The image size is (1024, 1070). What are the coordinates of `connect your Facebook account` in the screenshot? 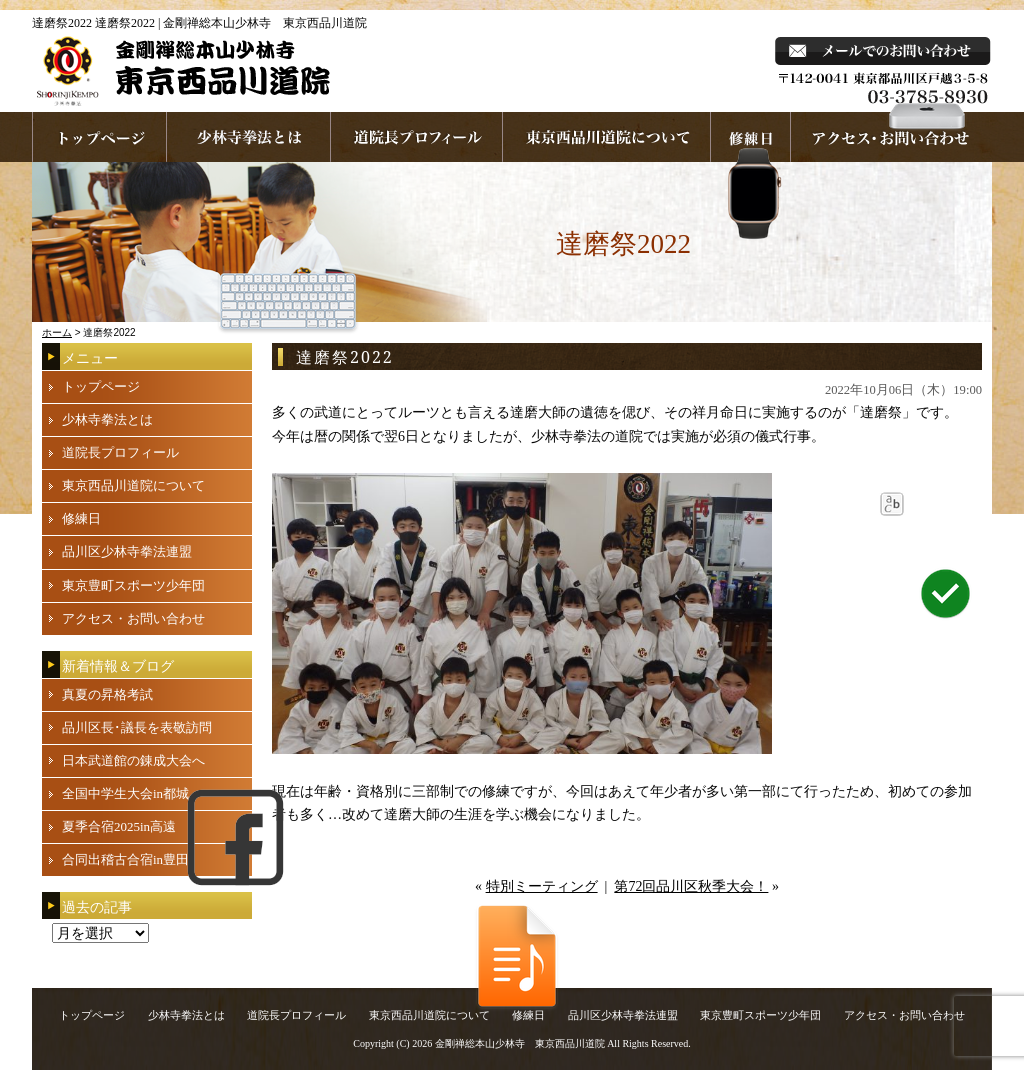 It's located at (235, 837).